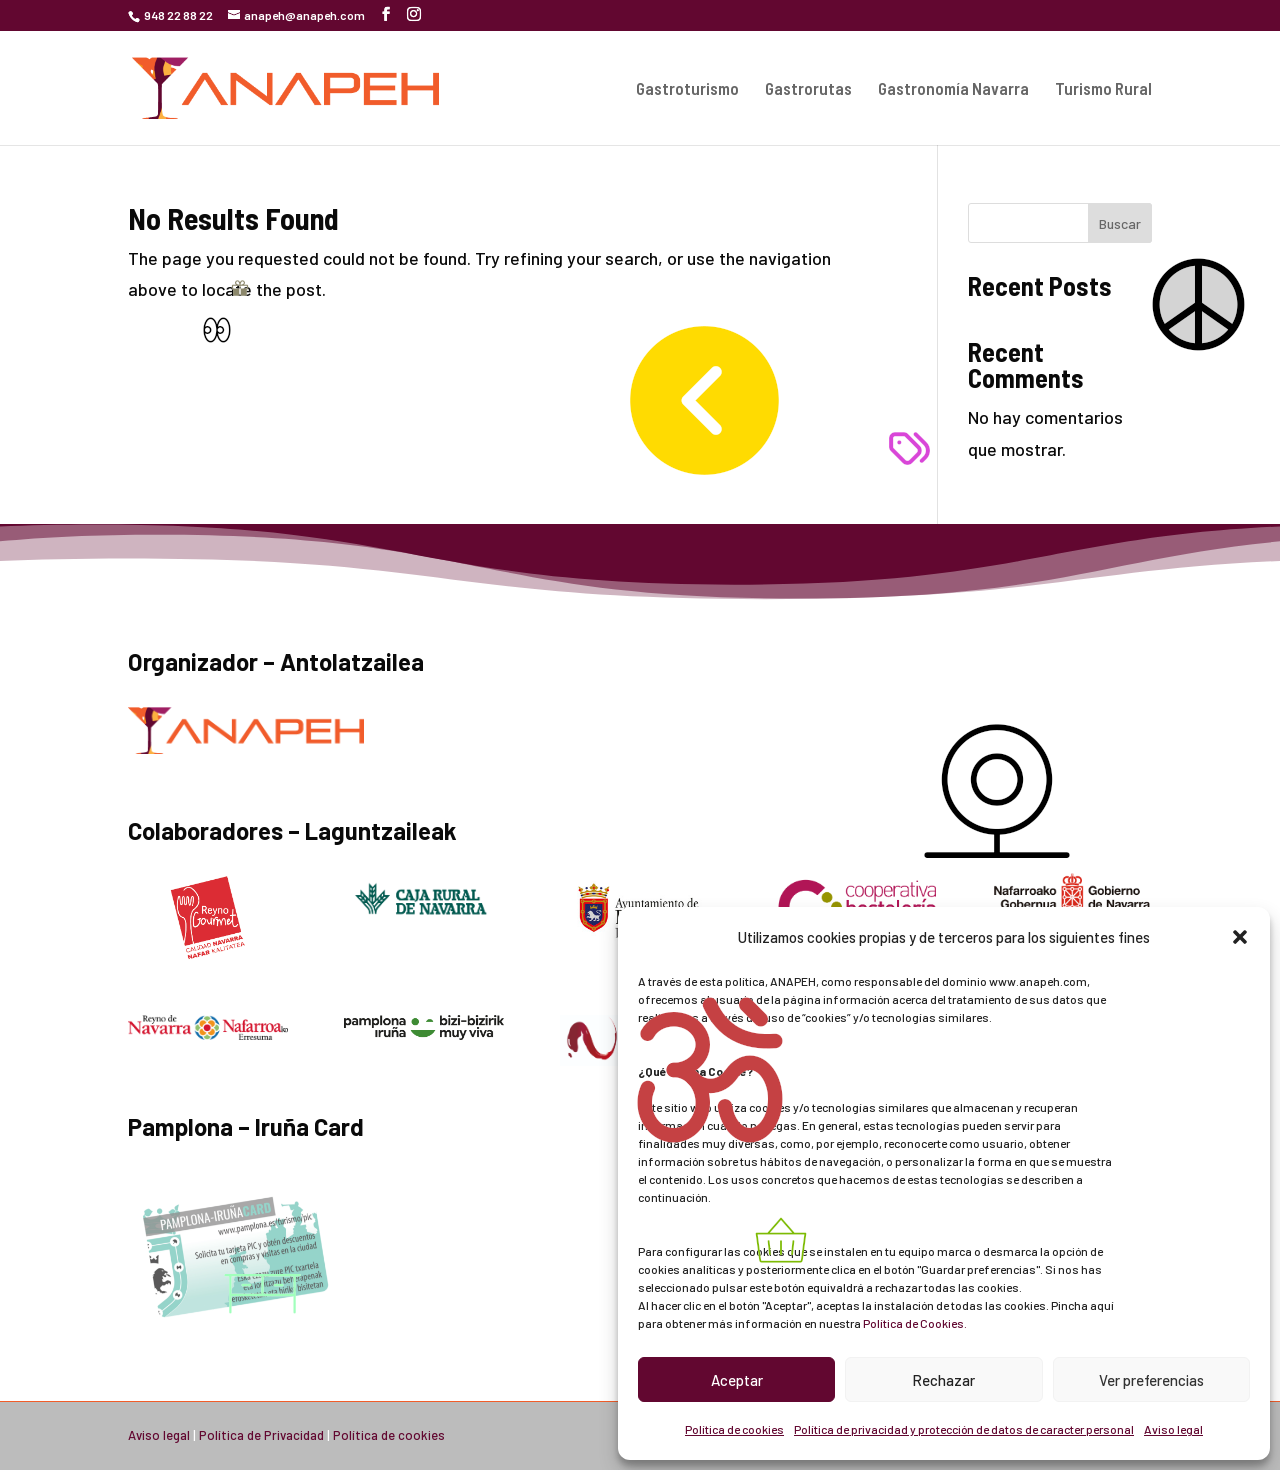 This screenshot has height=1470, width=1280. Describe the element at coordinates (1198, 304) in the screenshot. I see `indicates peaceful or non-violent content` at that location.